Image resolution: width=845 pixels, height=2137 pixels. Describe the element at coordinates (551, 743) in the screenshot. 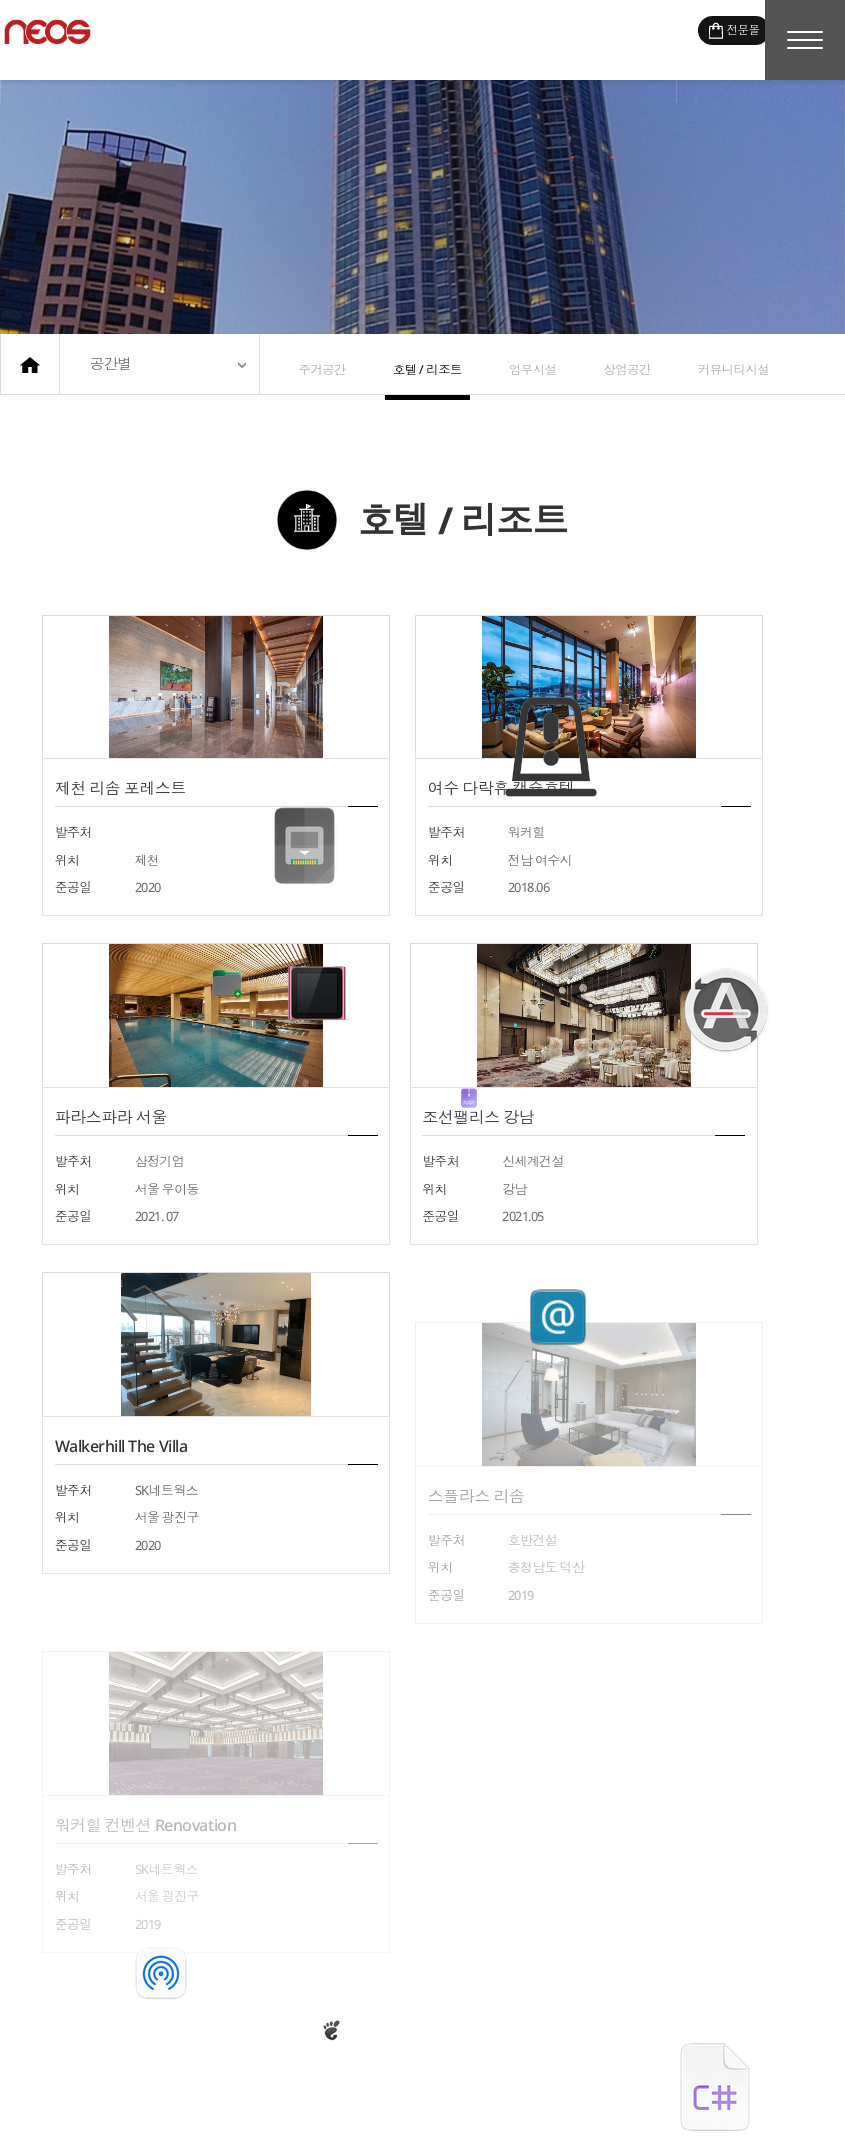

I see `indicates a system error or crash report` at that location.